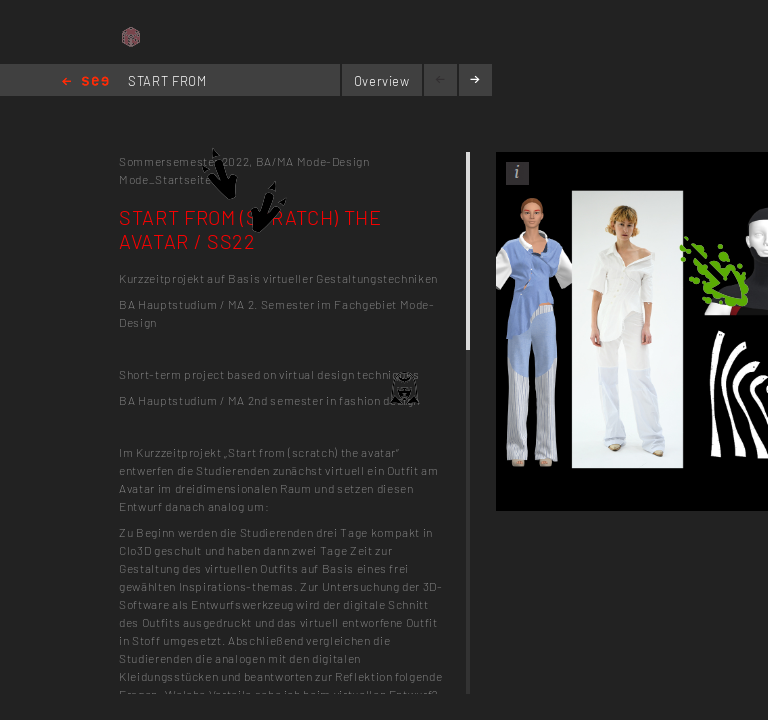 This screenshot has height=720, width=768. Describe the element at coordinates (131, 37) in the screenshot. I see `roll the dice or randomize` at that location.